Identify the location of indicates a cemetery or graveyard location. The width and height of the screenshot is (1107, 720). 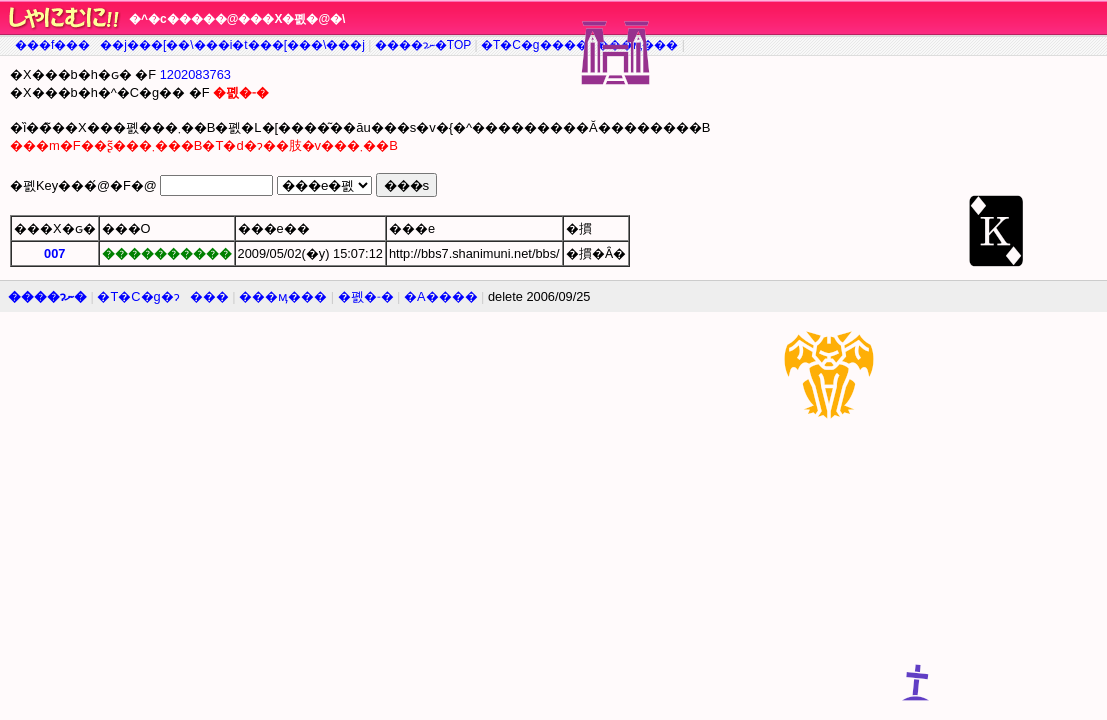
(915, 682).